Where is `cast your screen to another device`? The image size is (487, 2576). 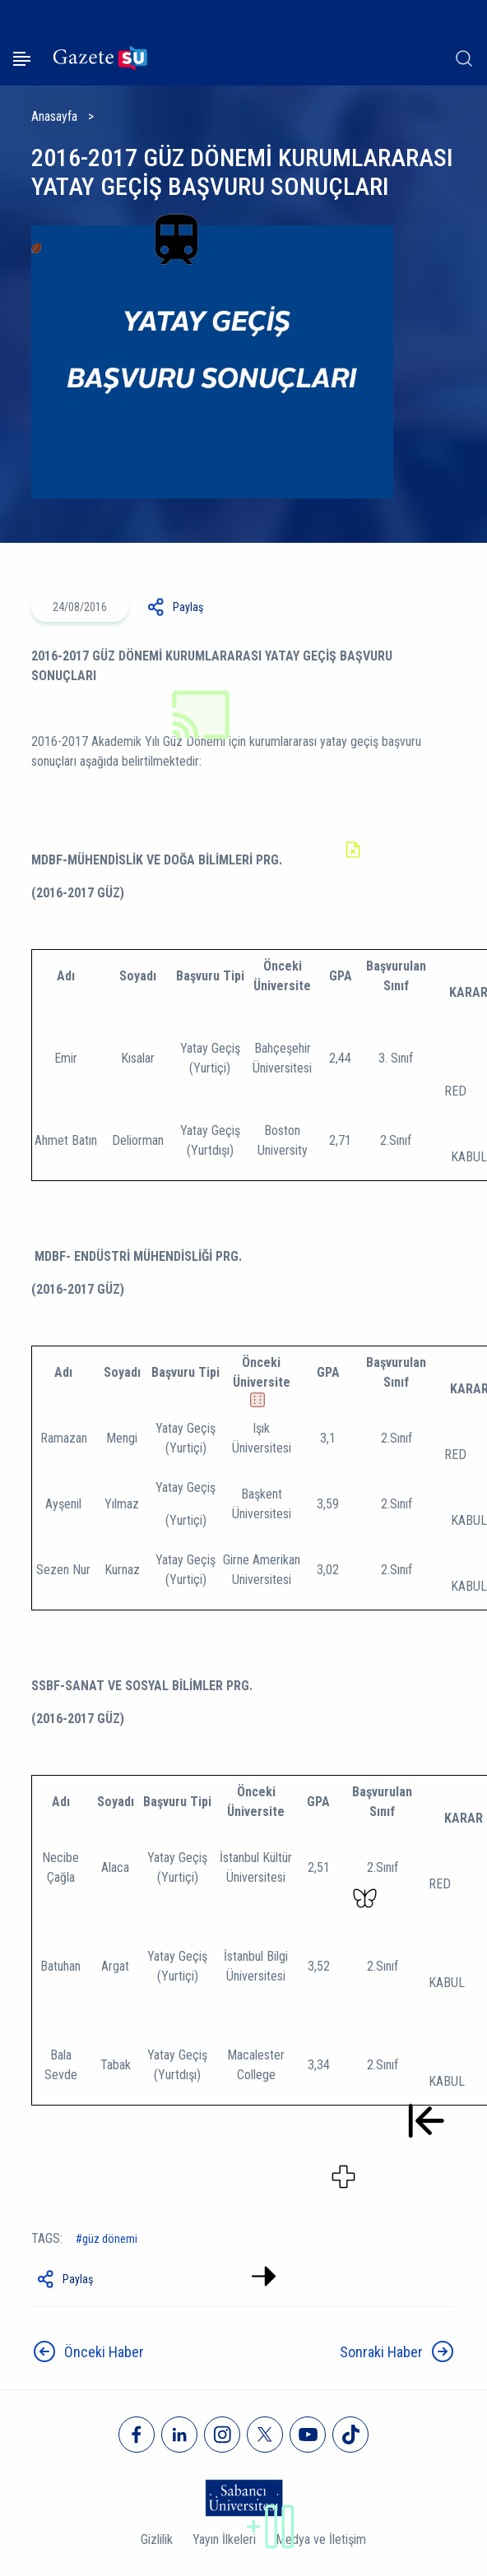
cast your screen to another device is located at coordinates (201, 715).